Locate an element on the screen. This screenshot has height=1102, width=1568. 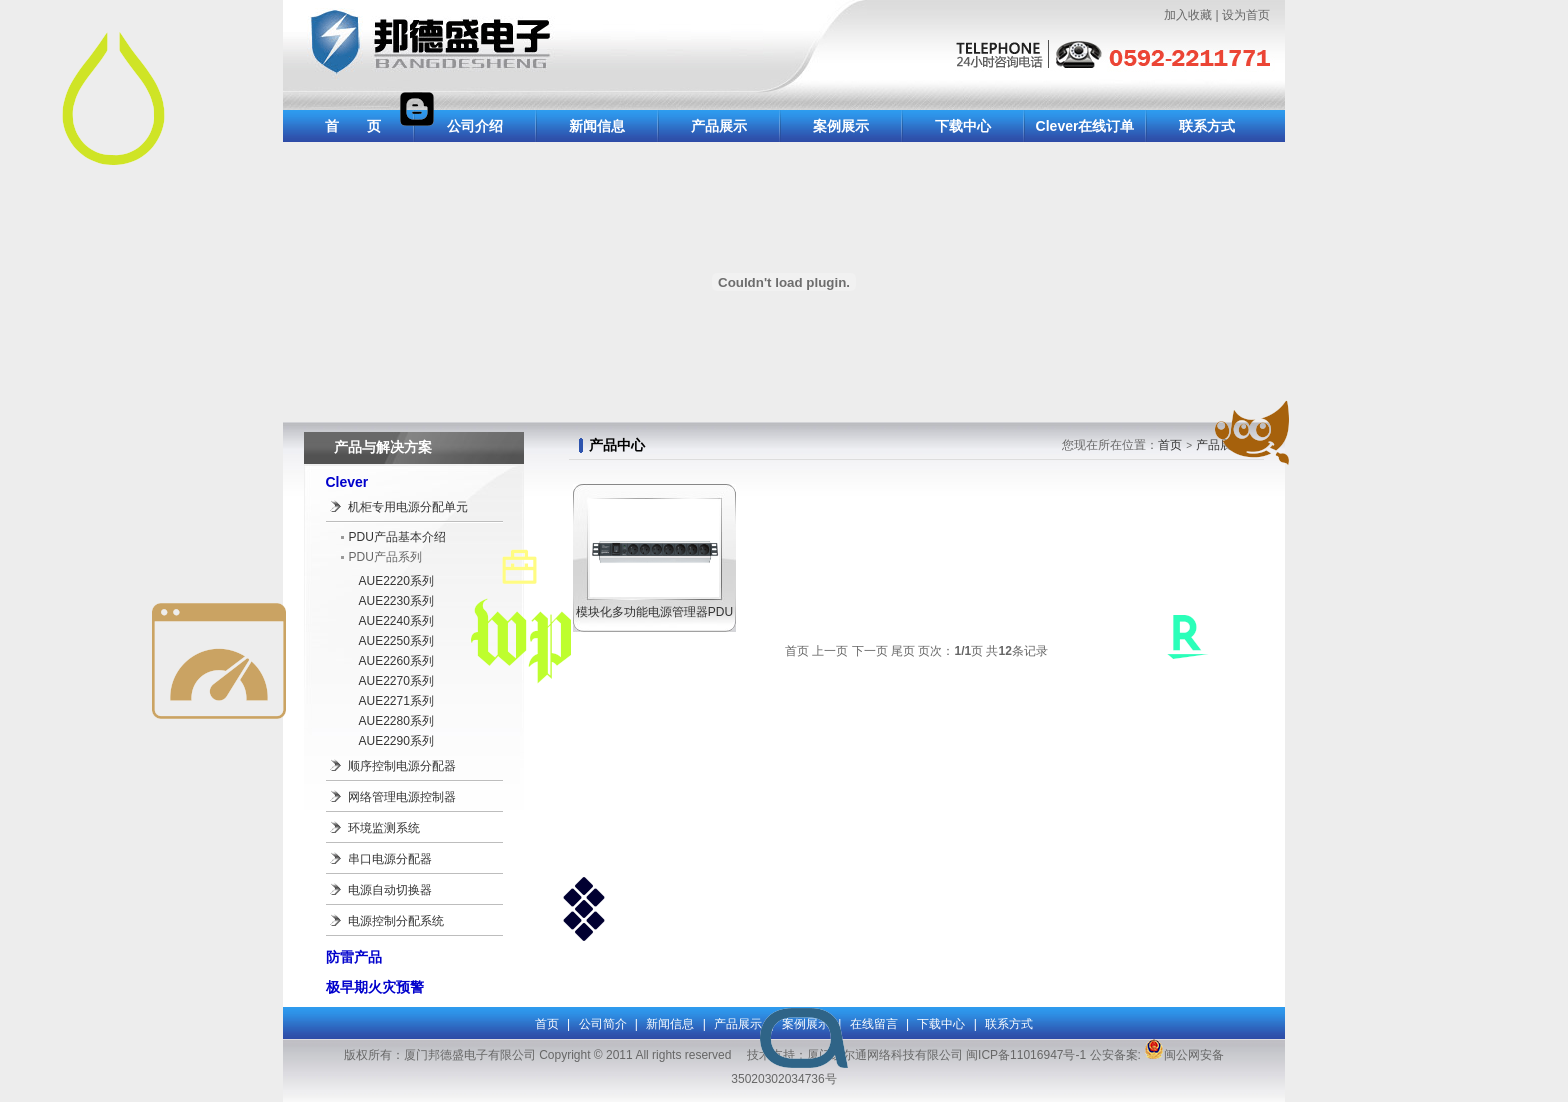
open Google PageSpeed Insights is located at coordinates (219, 661).